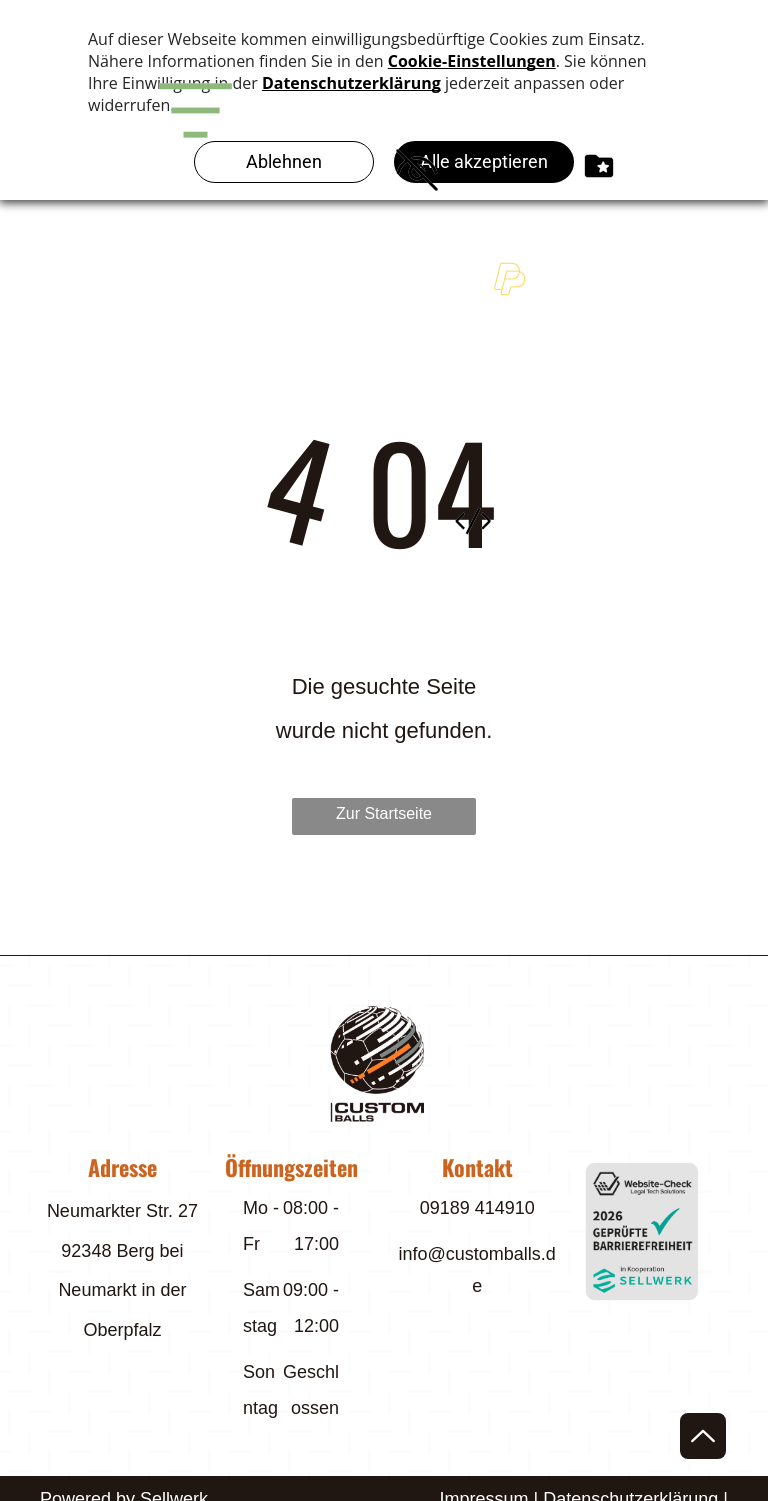  Describe the element at coordinates (417, 170) in the screenshot. I see `hide password or sensitive text` at that location.